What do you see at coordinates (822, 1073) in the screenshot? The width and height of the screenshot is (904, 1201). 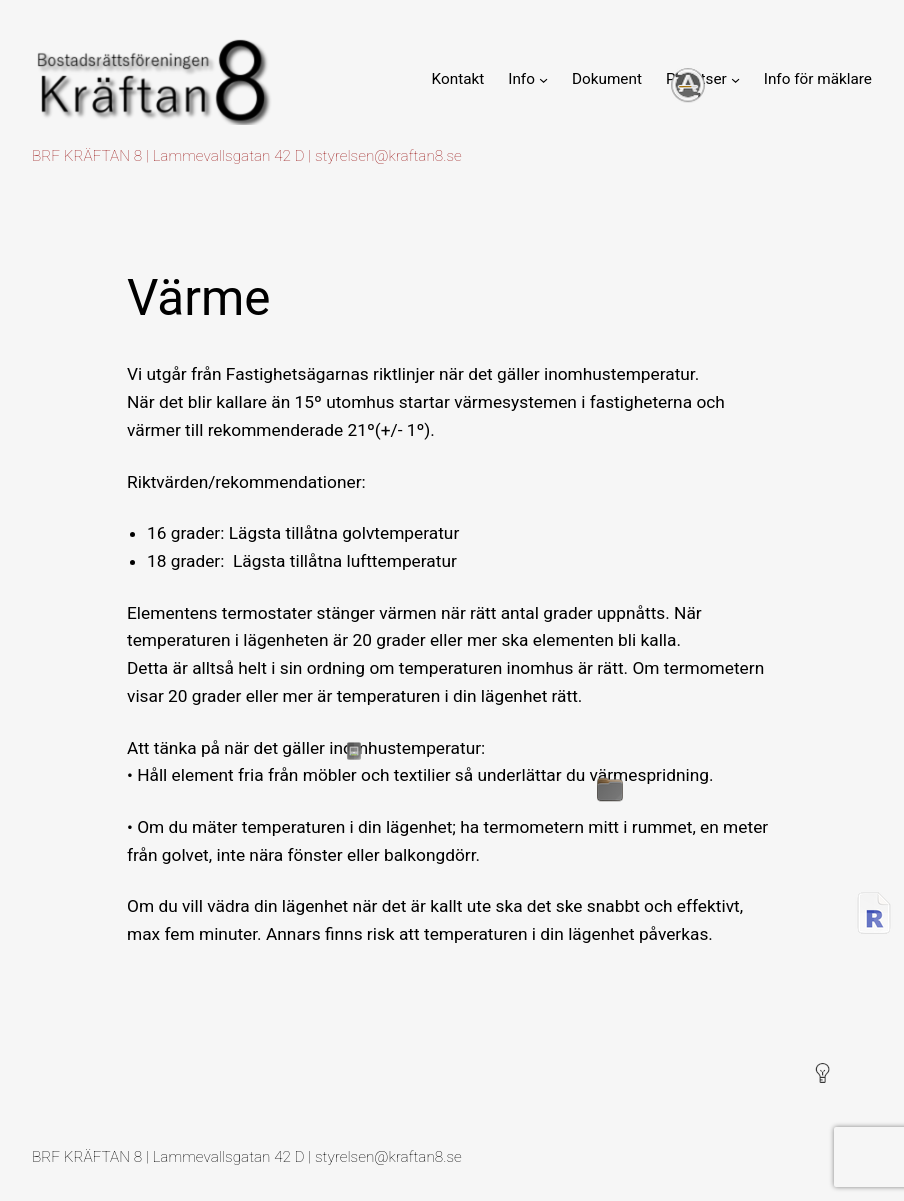 I see `access object emojis and symbols` at bounding box center [822, 1073].